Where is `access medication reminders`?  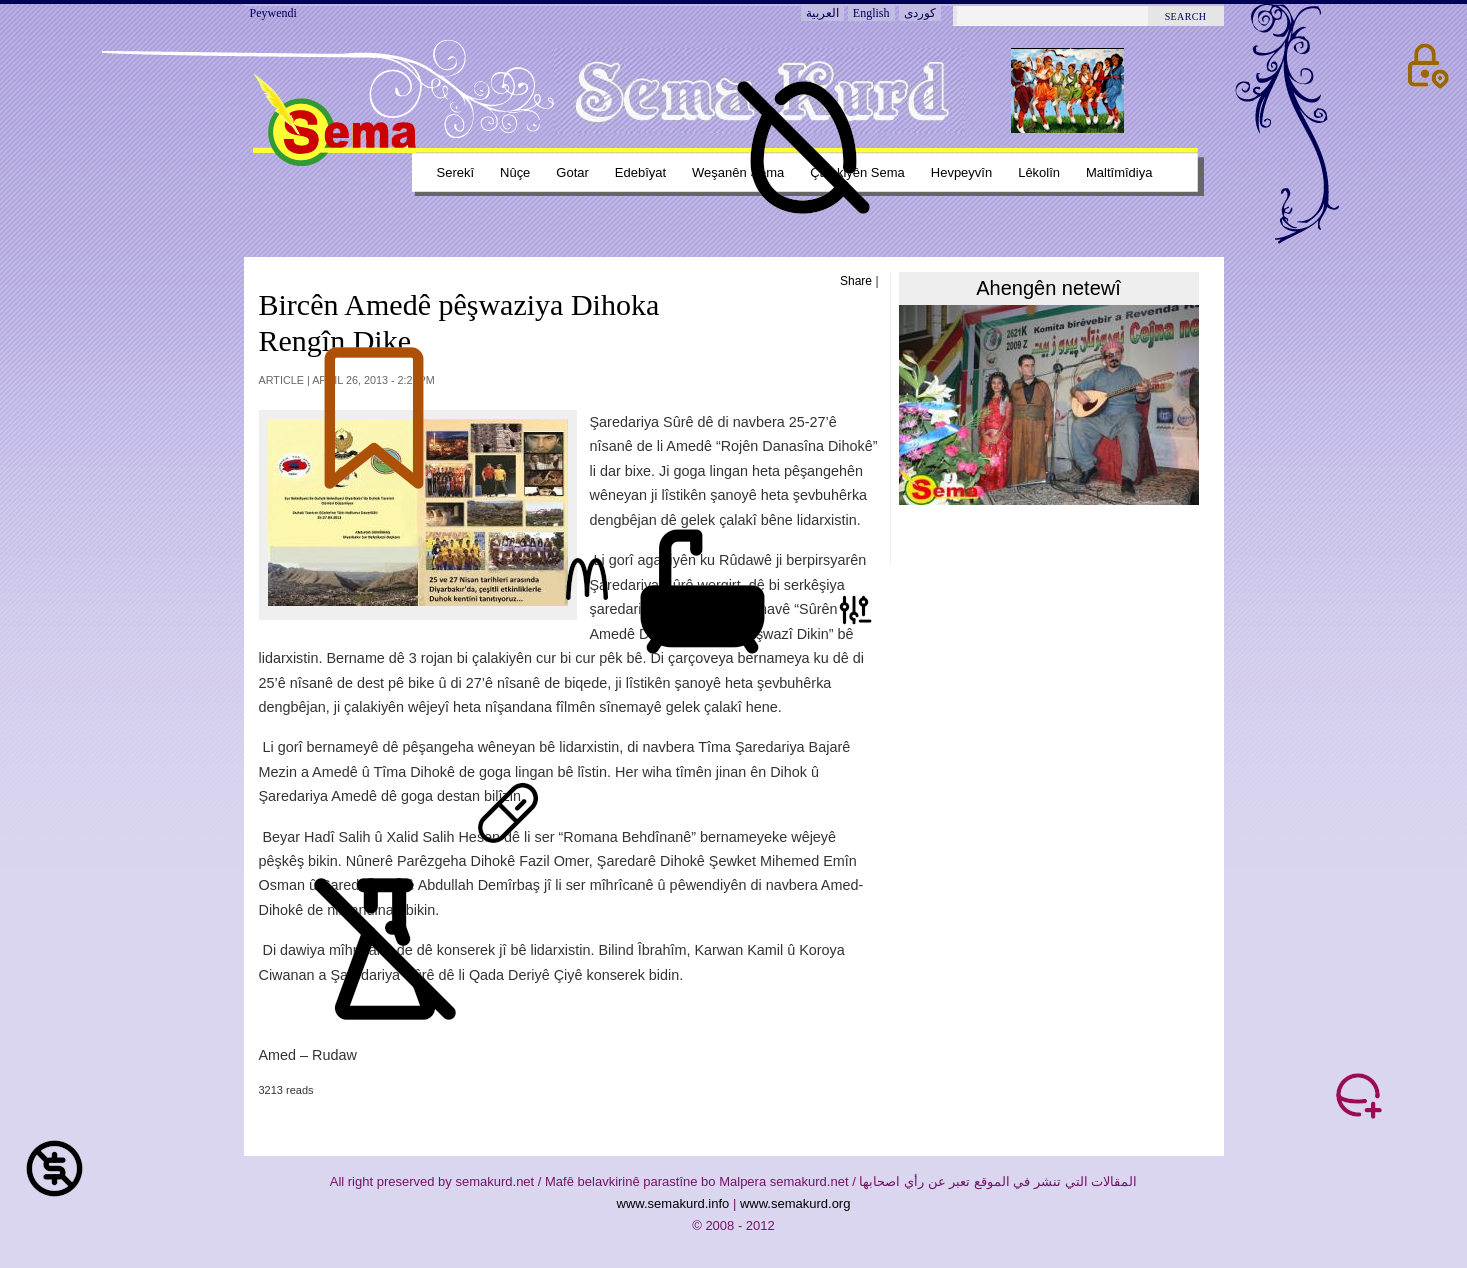 access medication reminders is located at coordinates (508, 813).